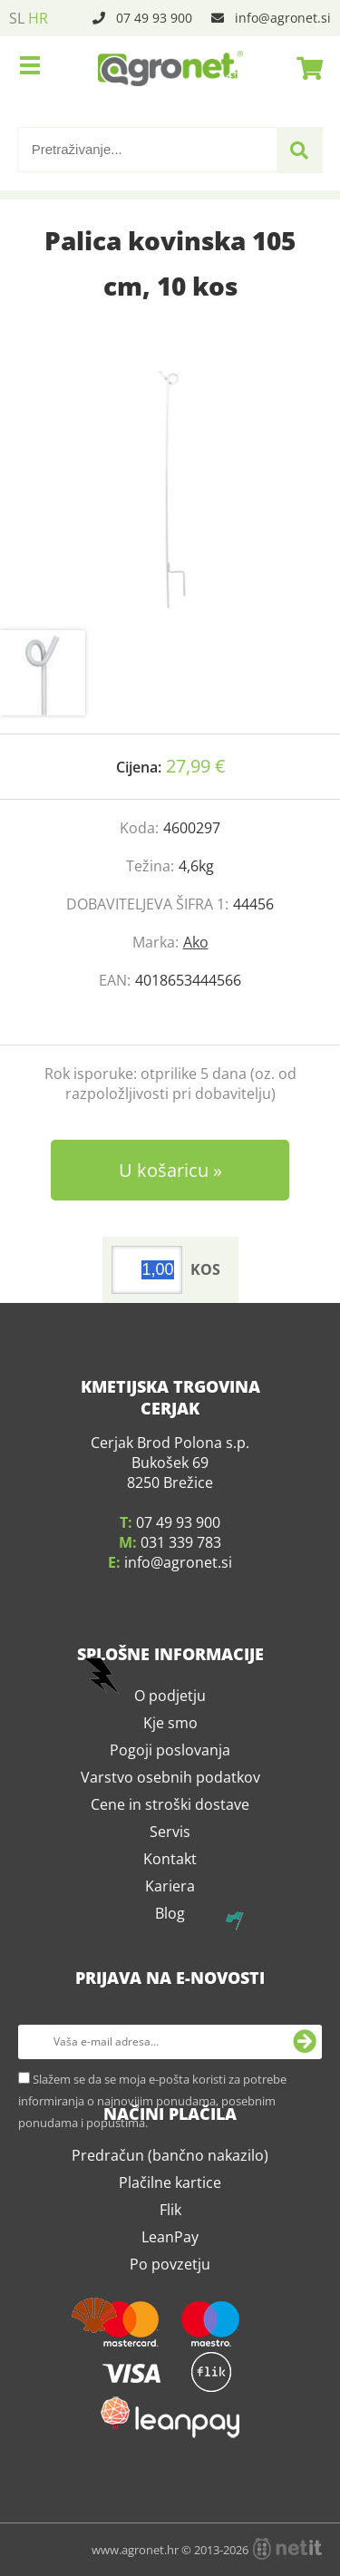  I want to click on seafood or shellfish category indicator, so click(94, 2315).